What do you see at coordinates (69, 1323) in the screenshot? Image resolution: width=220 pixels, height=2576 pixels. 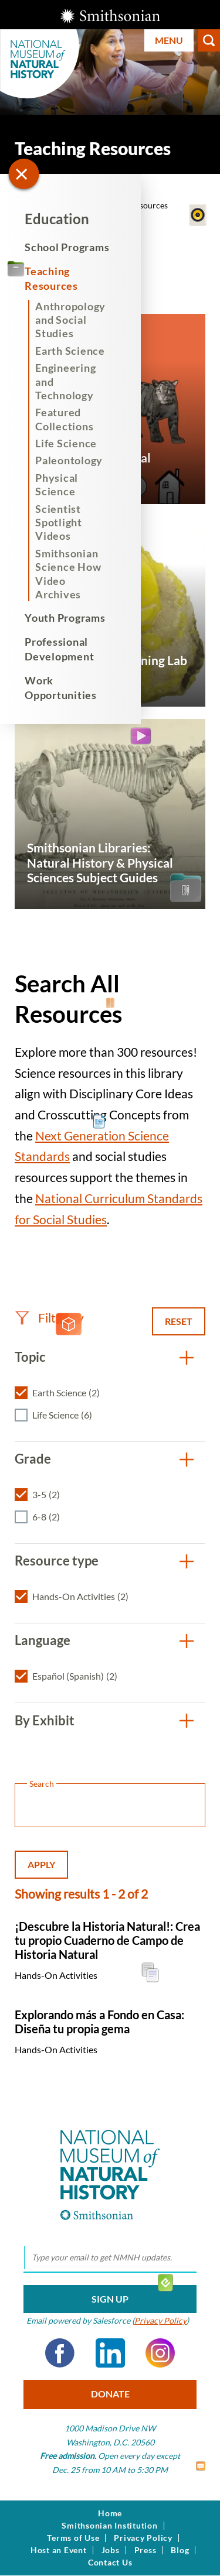 I see `3D model file in STL binary format` at bounding box center [69, 1323].